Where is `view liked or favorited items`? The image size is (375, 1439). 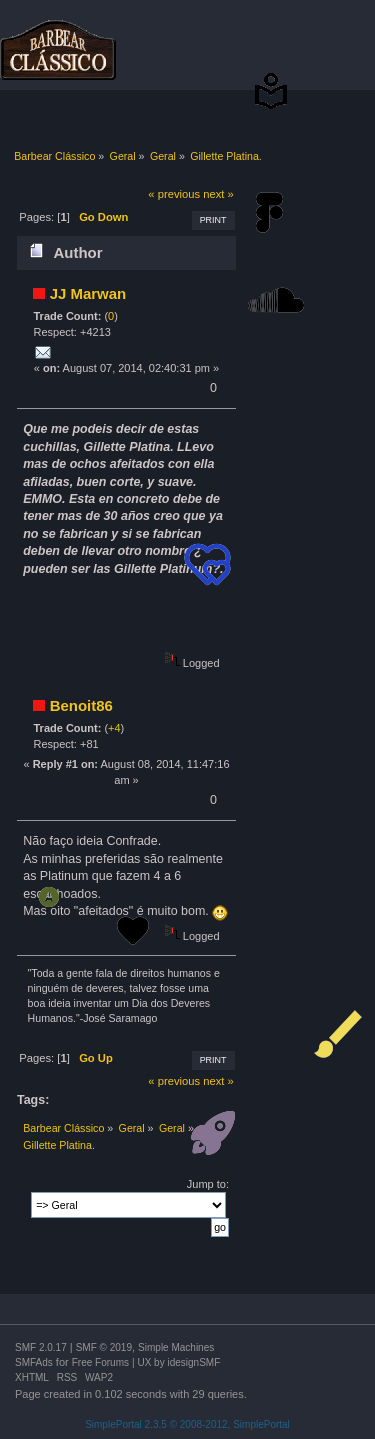
view liked or favorited items is located at coordinates (207, 564).